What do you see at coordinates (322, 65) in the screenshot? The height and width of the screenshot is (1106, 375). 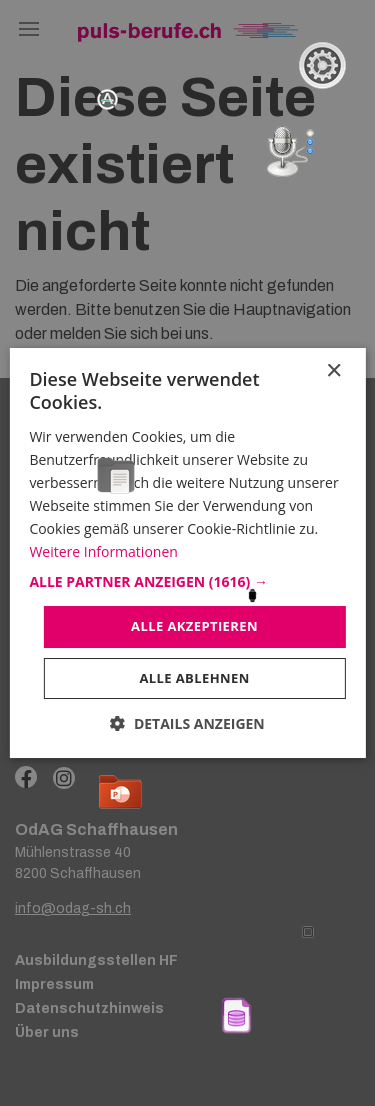 I see `view file properties and settings` at bounding box center [322, 65].